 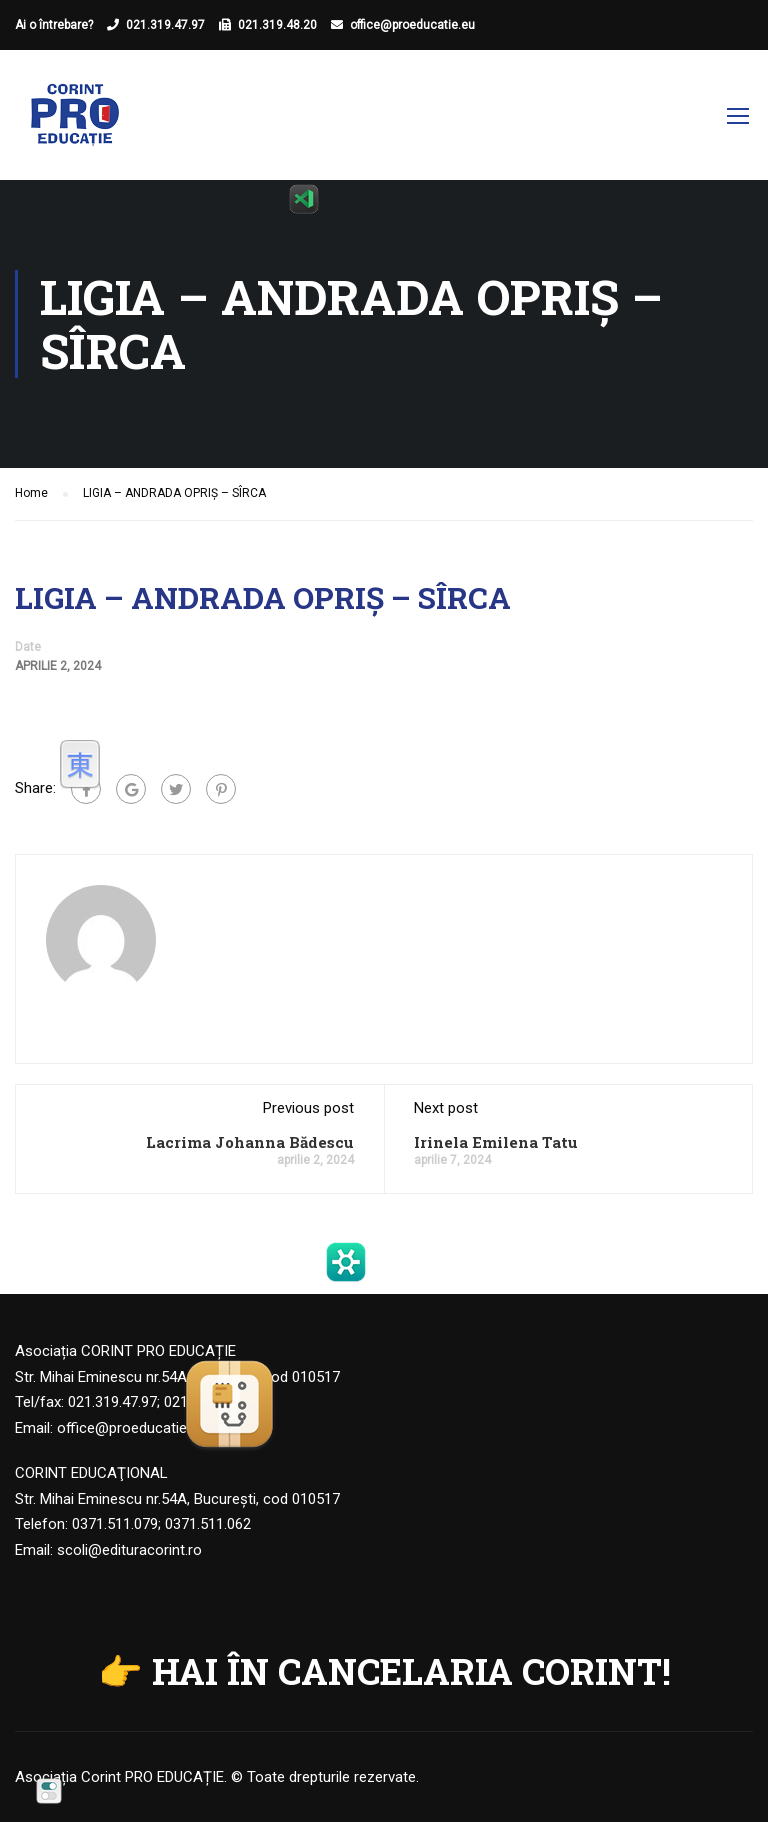 I want to click on open solaar app for managing logitech wireless devices, so click(x=346, y=1262).